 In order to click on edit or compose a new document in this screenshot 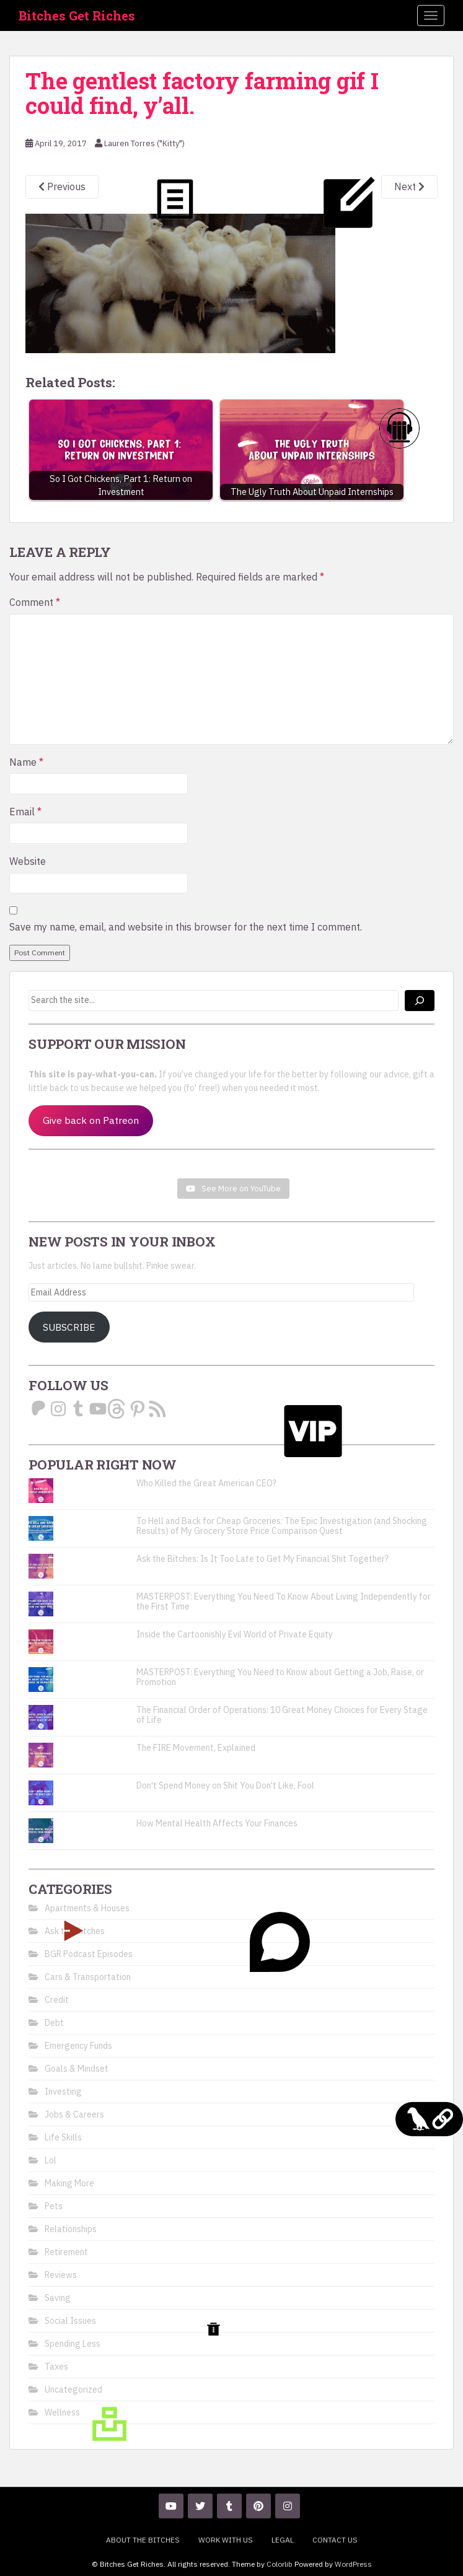, I will do `click(348, 203)`.